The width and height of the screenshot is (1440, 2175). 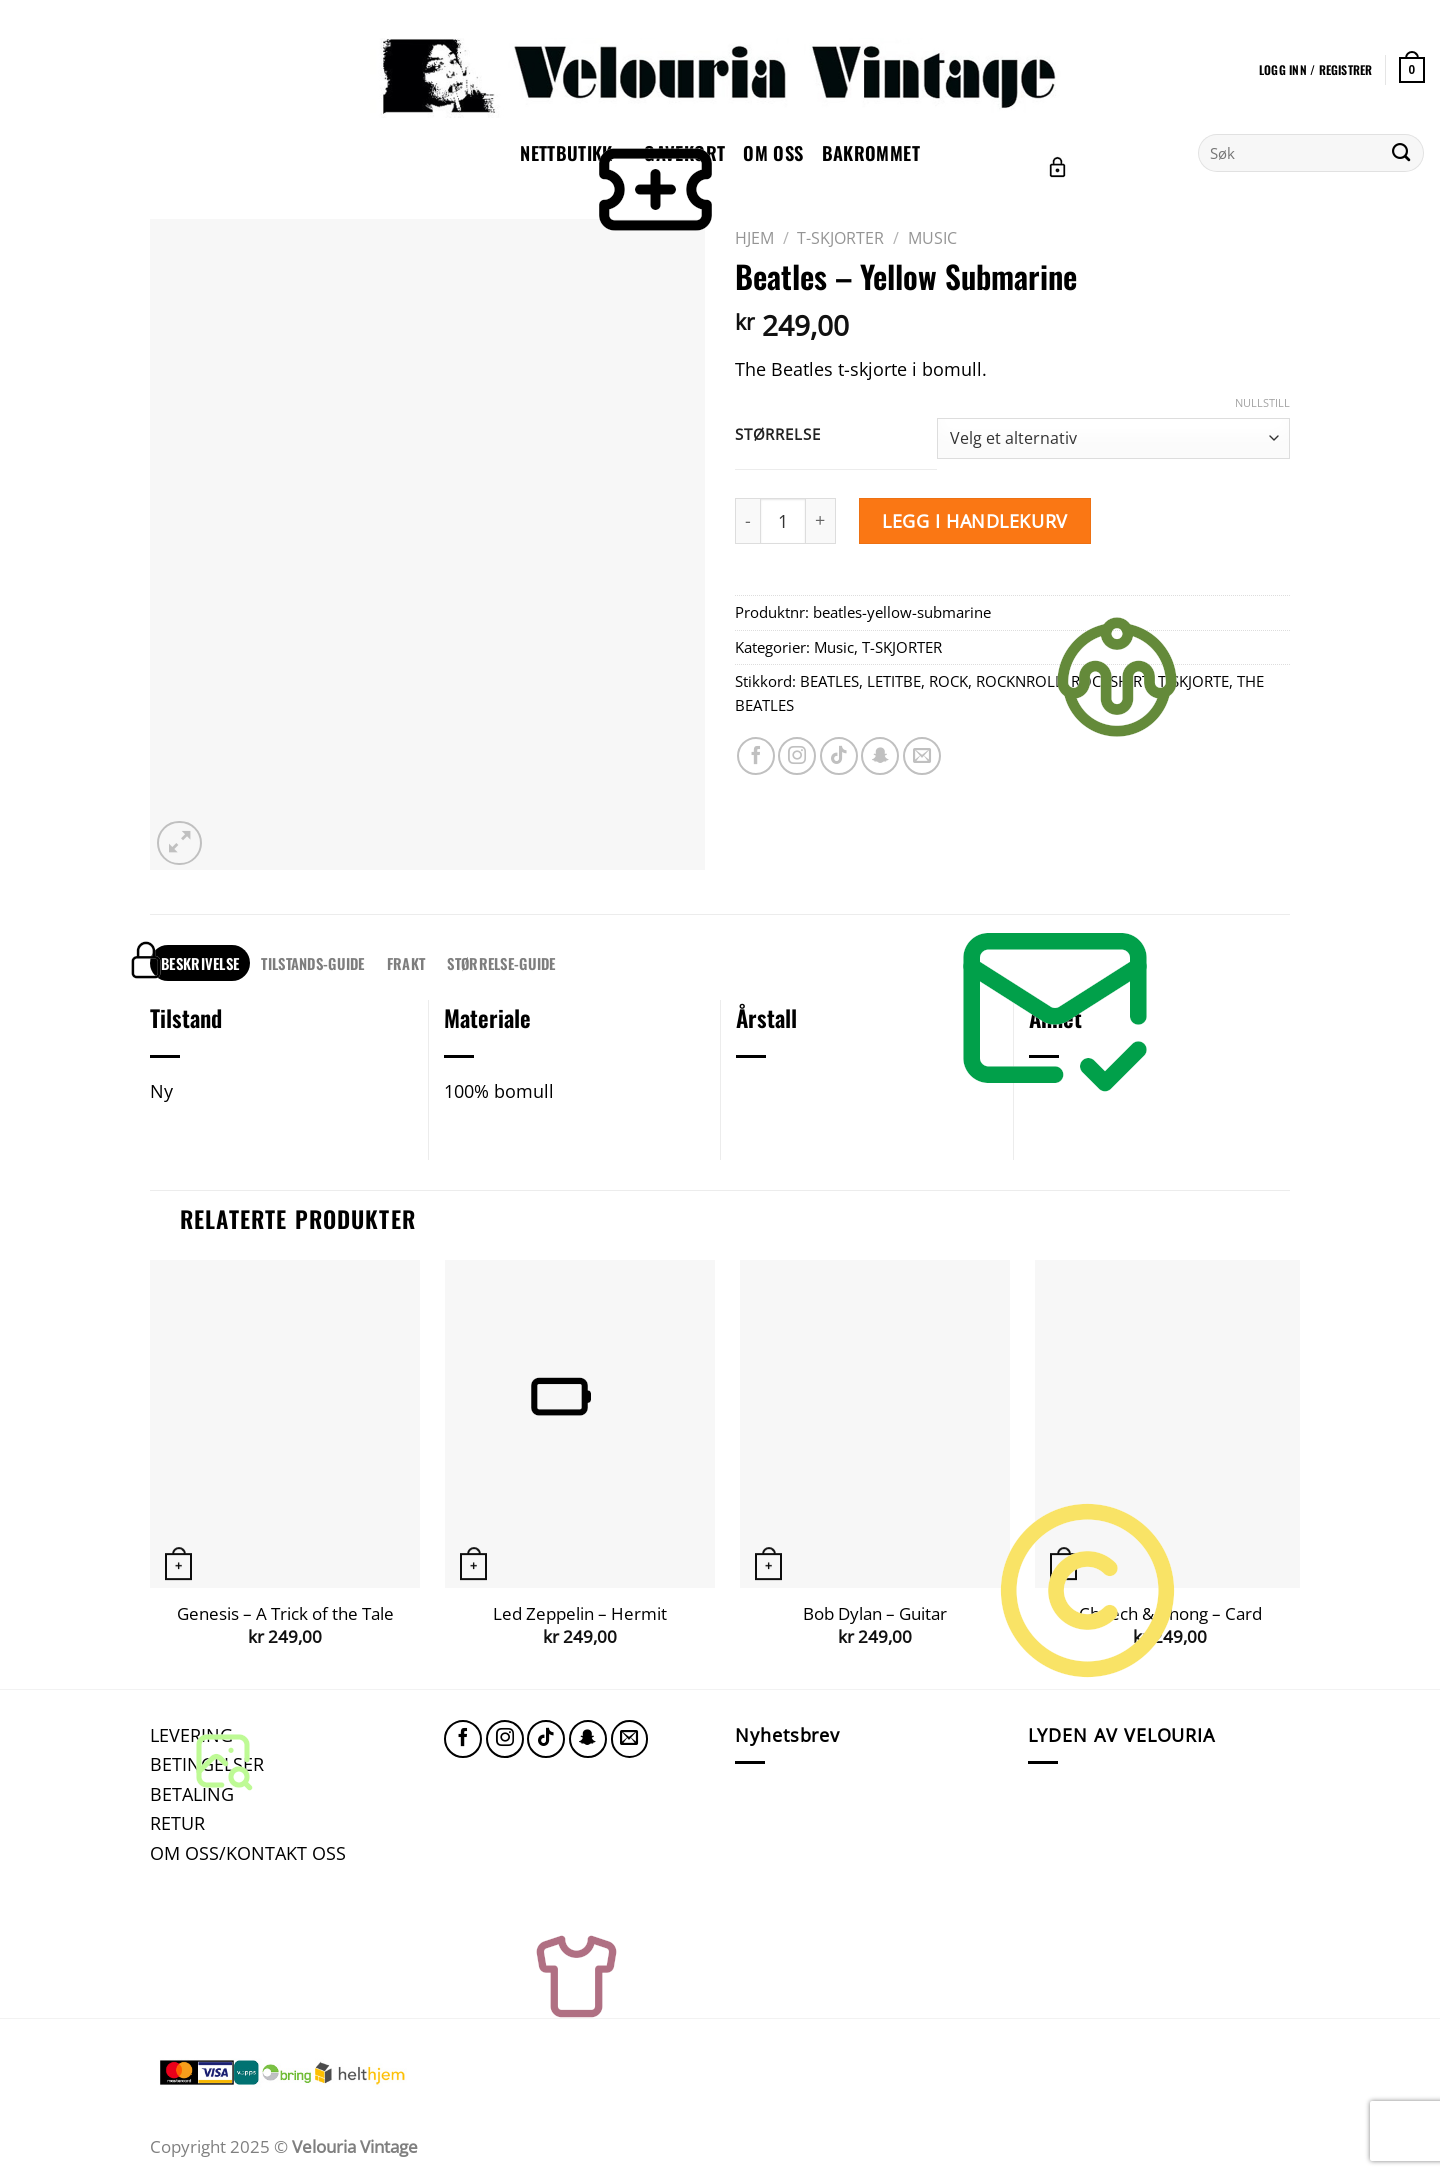 I want to click on add a new ticket or pass, so click(x=655, y=189).